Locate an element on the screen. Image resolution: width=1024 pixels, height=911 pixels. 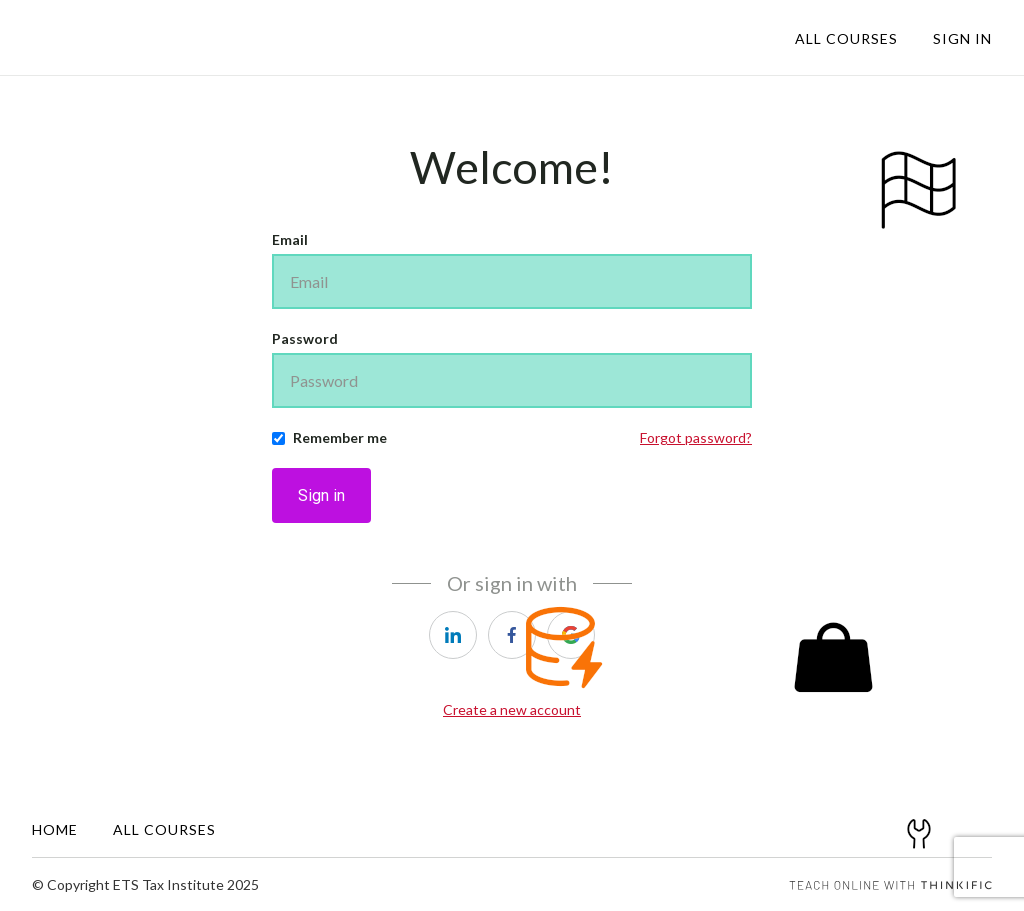
indicates finish line or completion of a task is located at coordinates (915, 188).